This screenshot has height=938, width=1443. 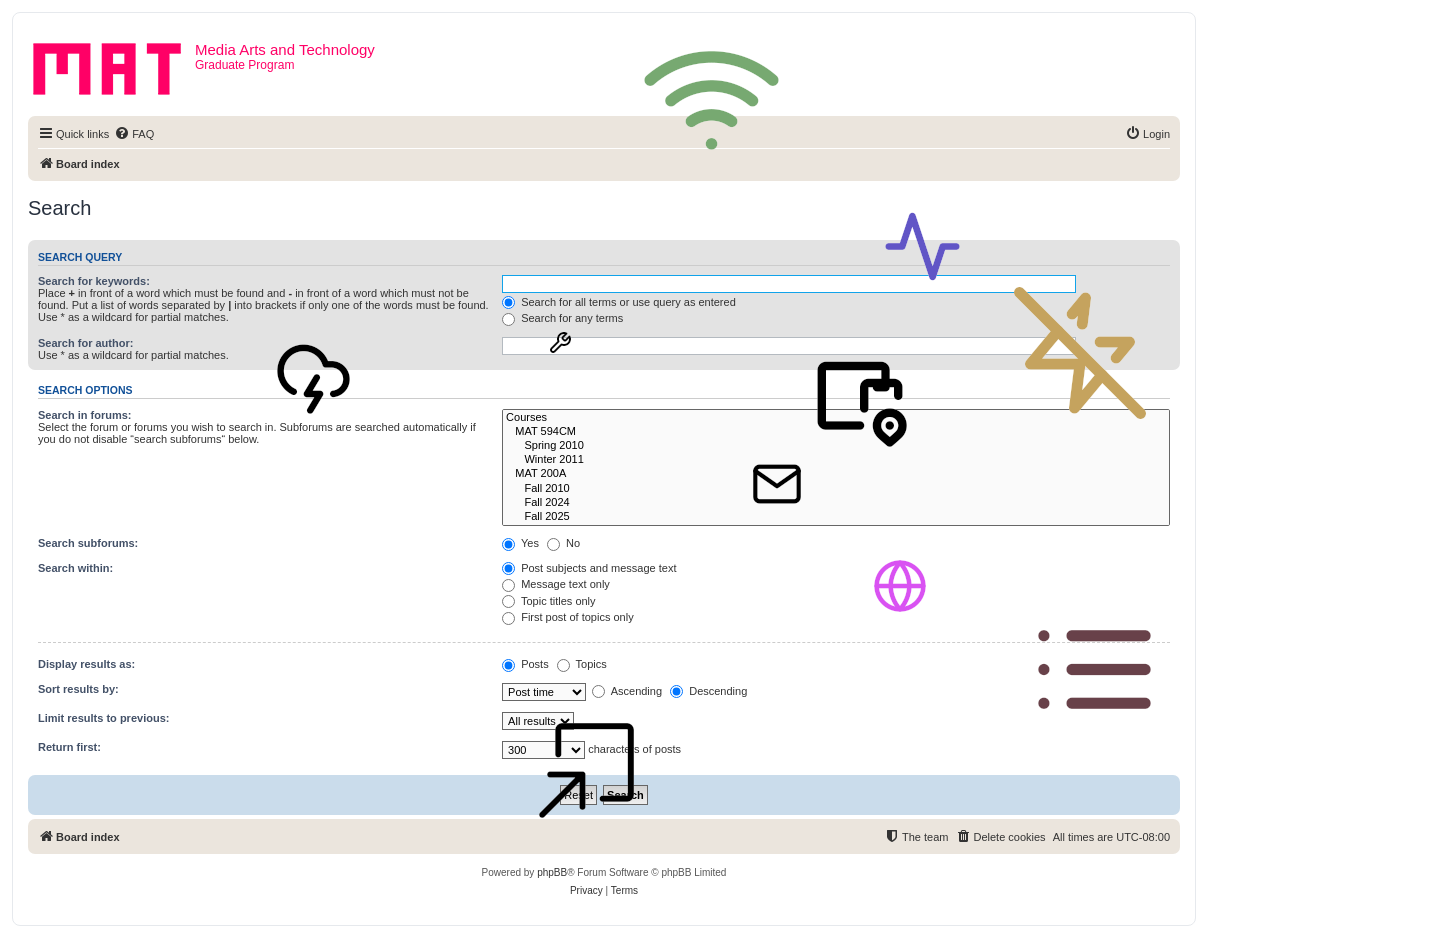 What do you see at coordinates (1080, 353) in the screenshot?
I see `disable flash or lightning mode` at bounding box center [1080, 353].